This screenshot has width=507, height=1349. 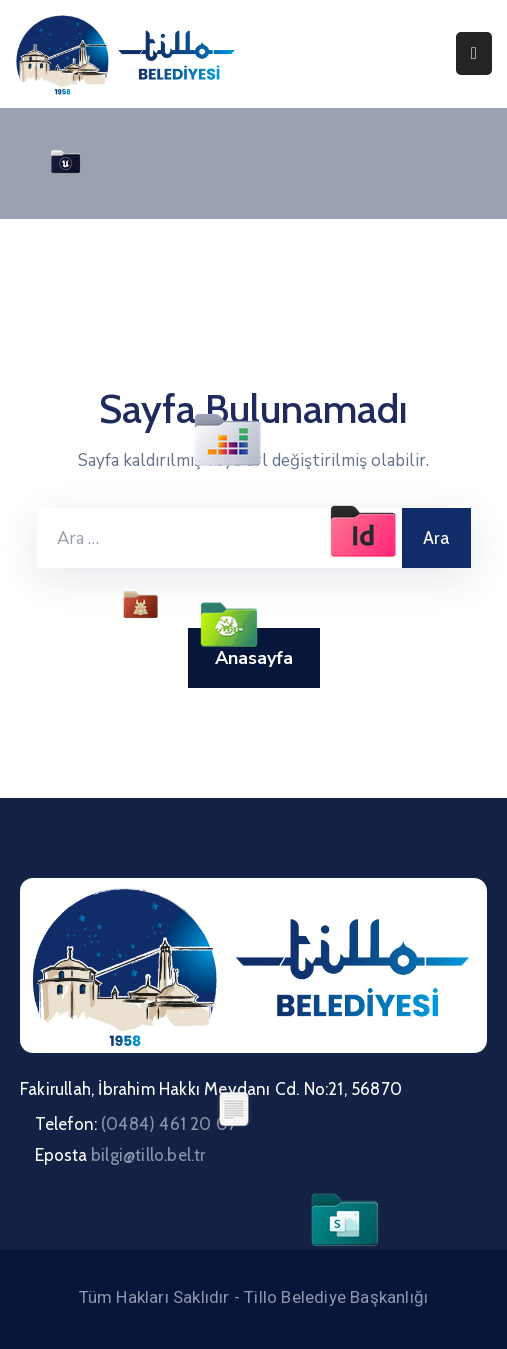 What do you see at coordinates (65, 162) in the screenshot?
I see `folder containing Unreal Engine project files` at bounding box center [65, 162].